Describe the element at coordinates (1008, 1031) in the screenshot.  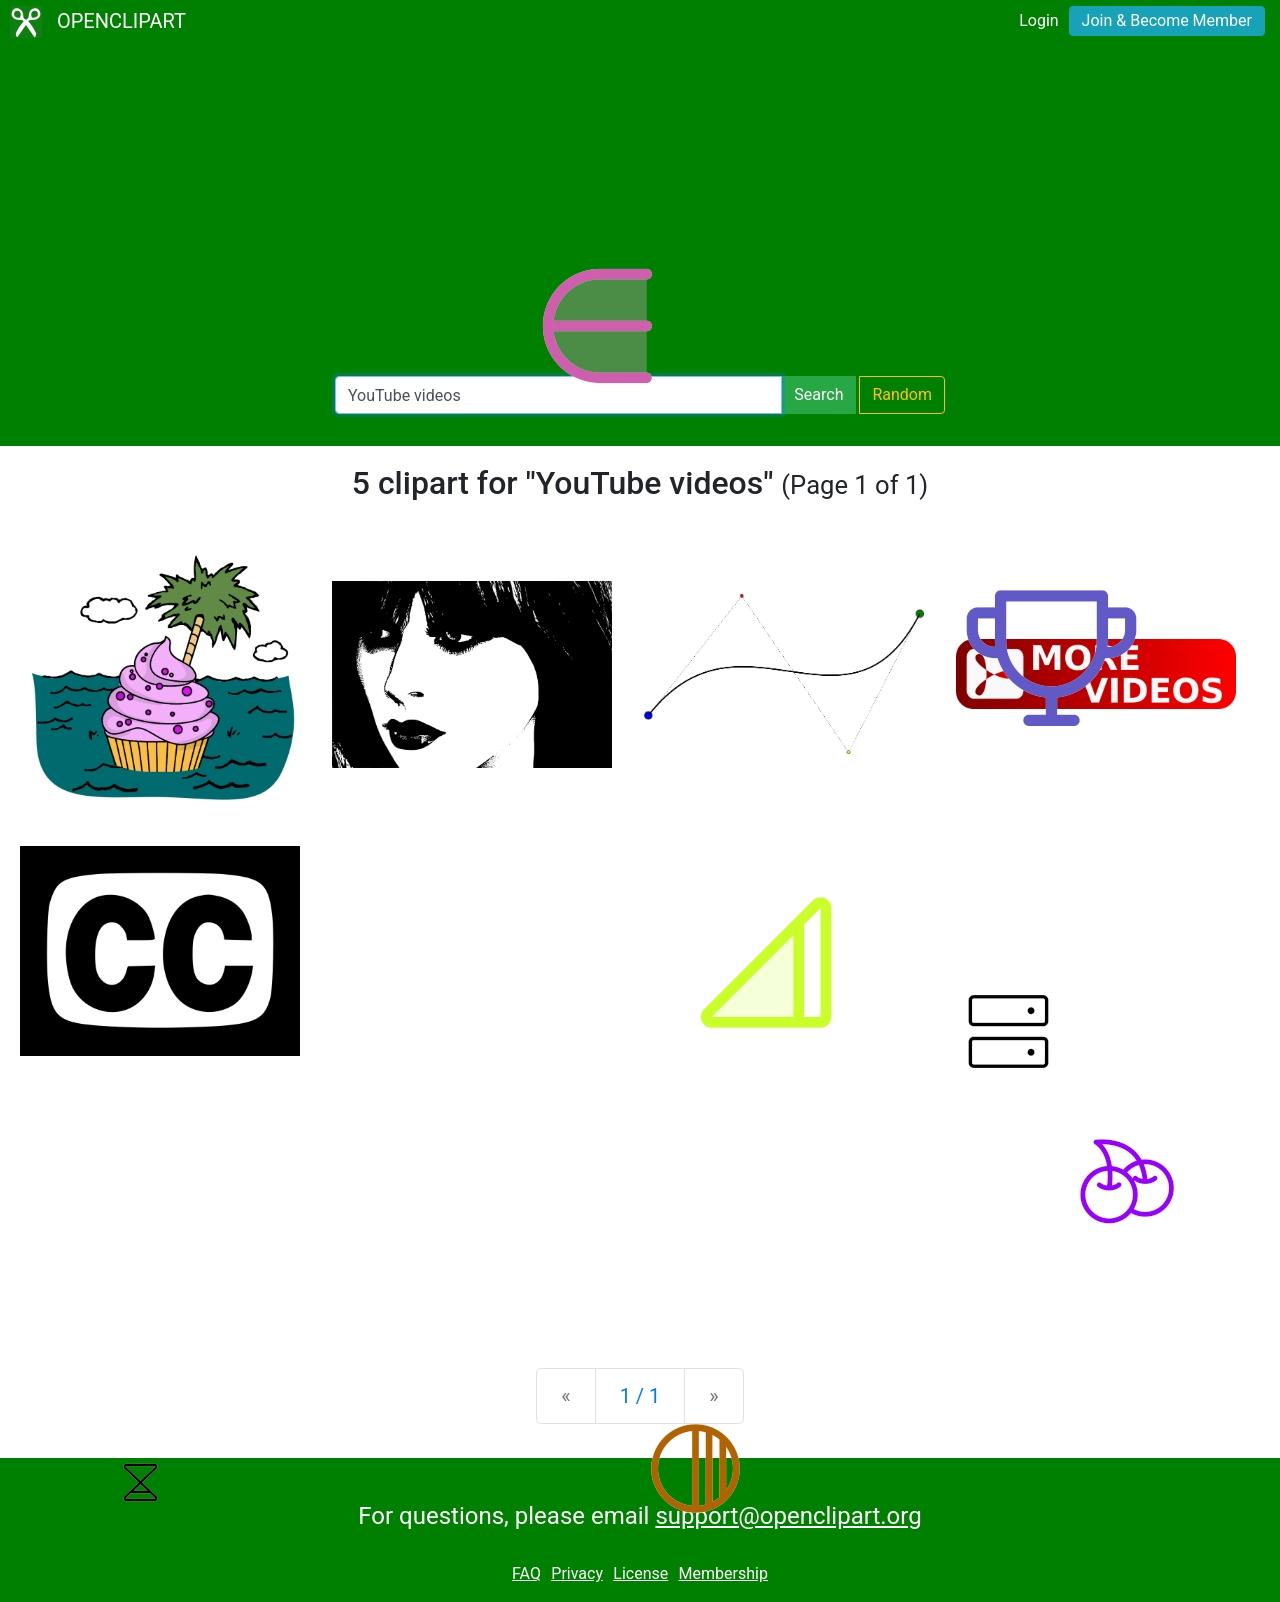
I see `access storage or server settings` at that location.